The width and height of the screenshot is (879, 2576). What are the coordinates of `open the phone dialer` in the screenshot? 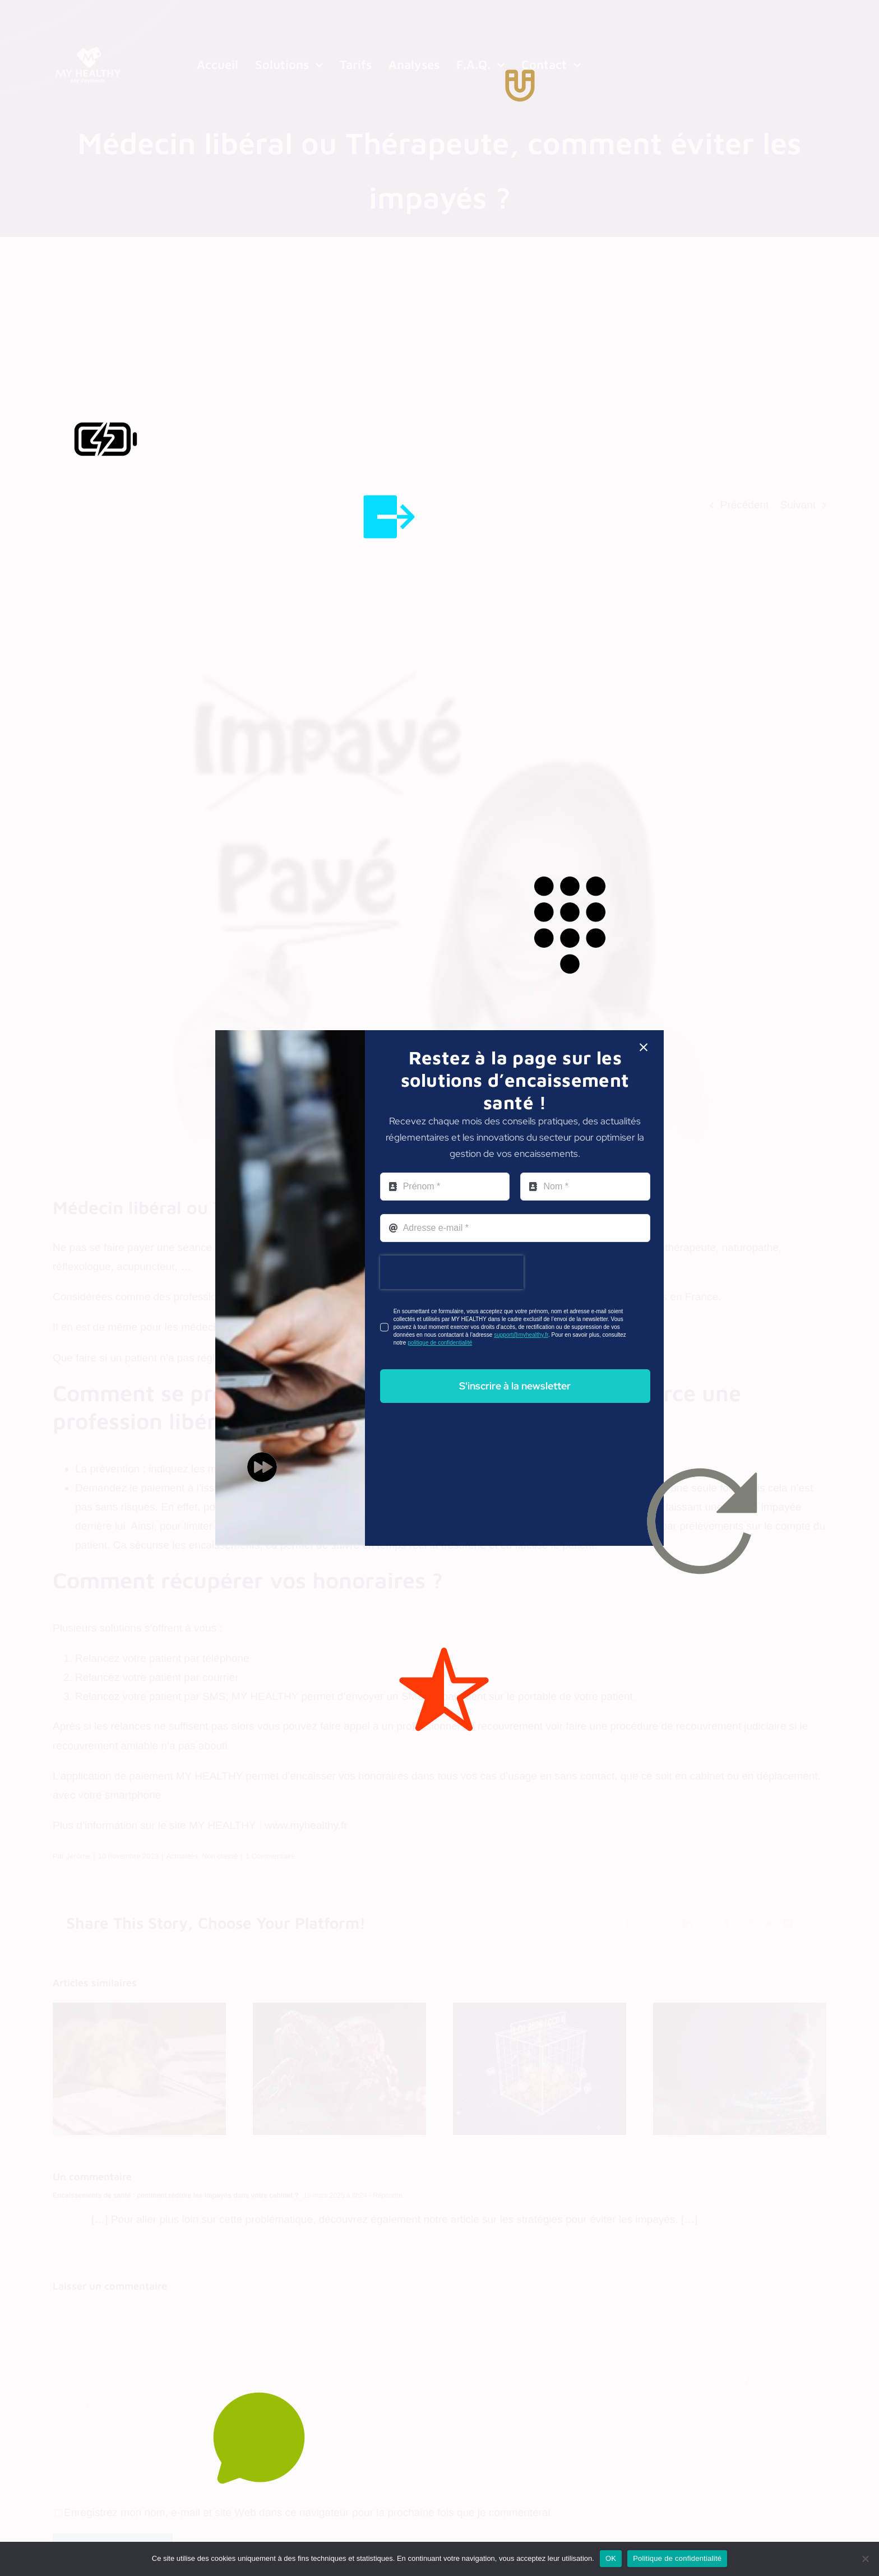 It's located at (570, 925).